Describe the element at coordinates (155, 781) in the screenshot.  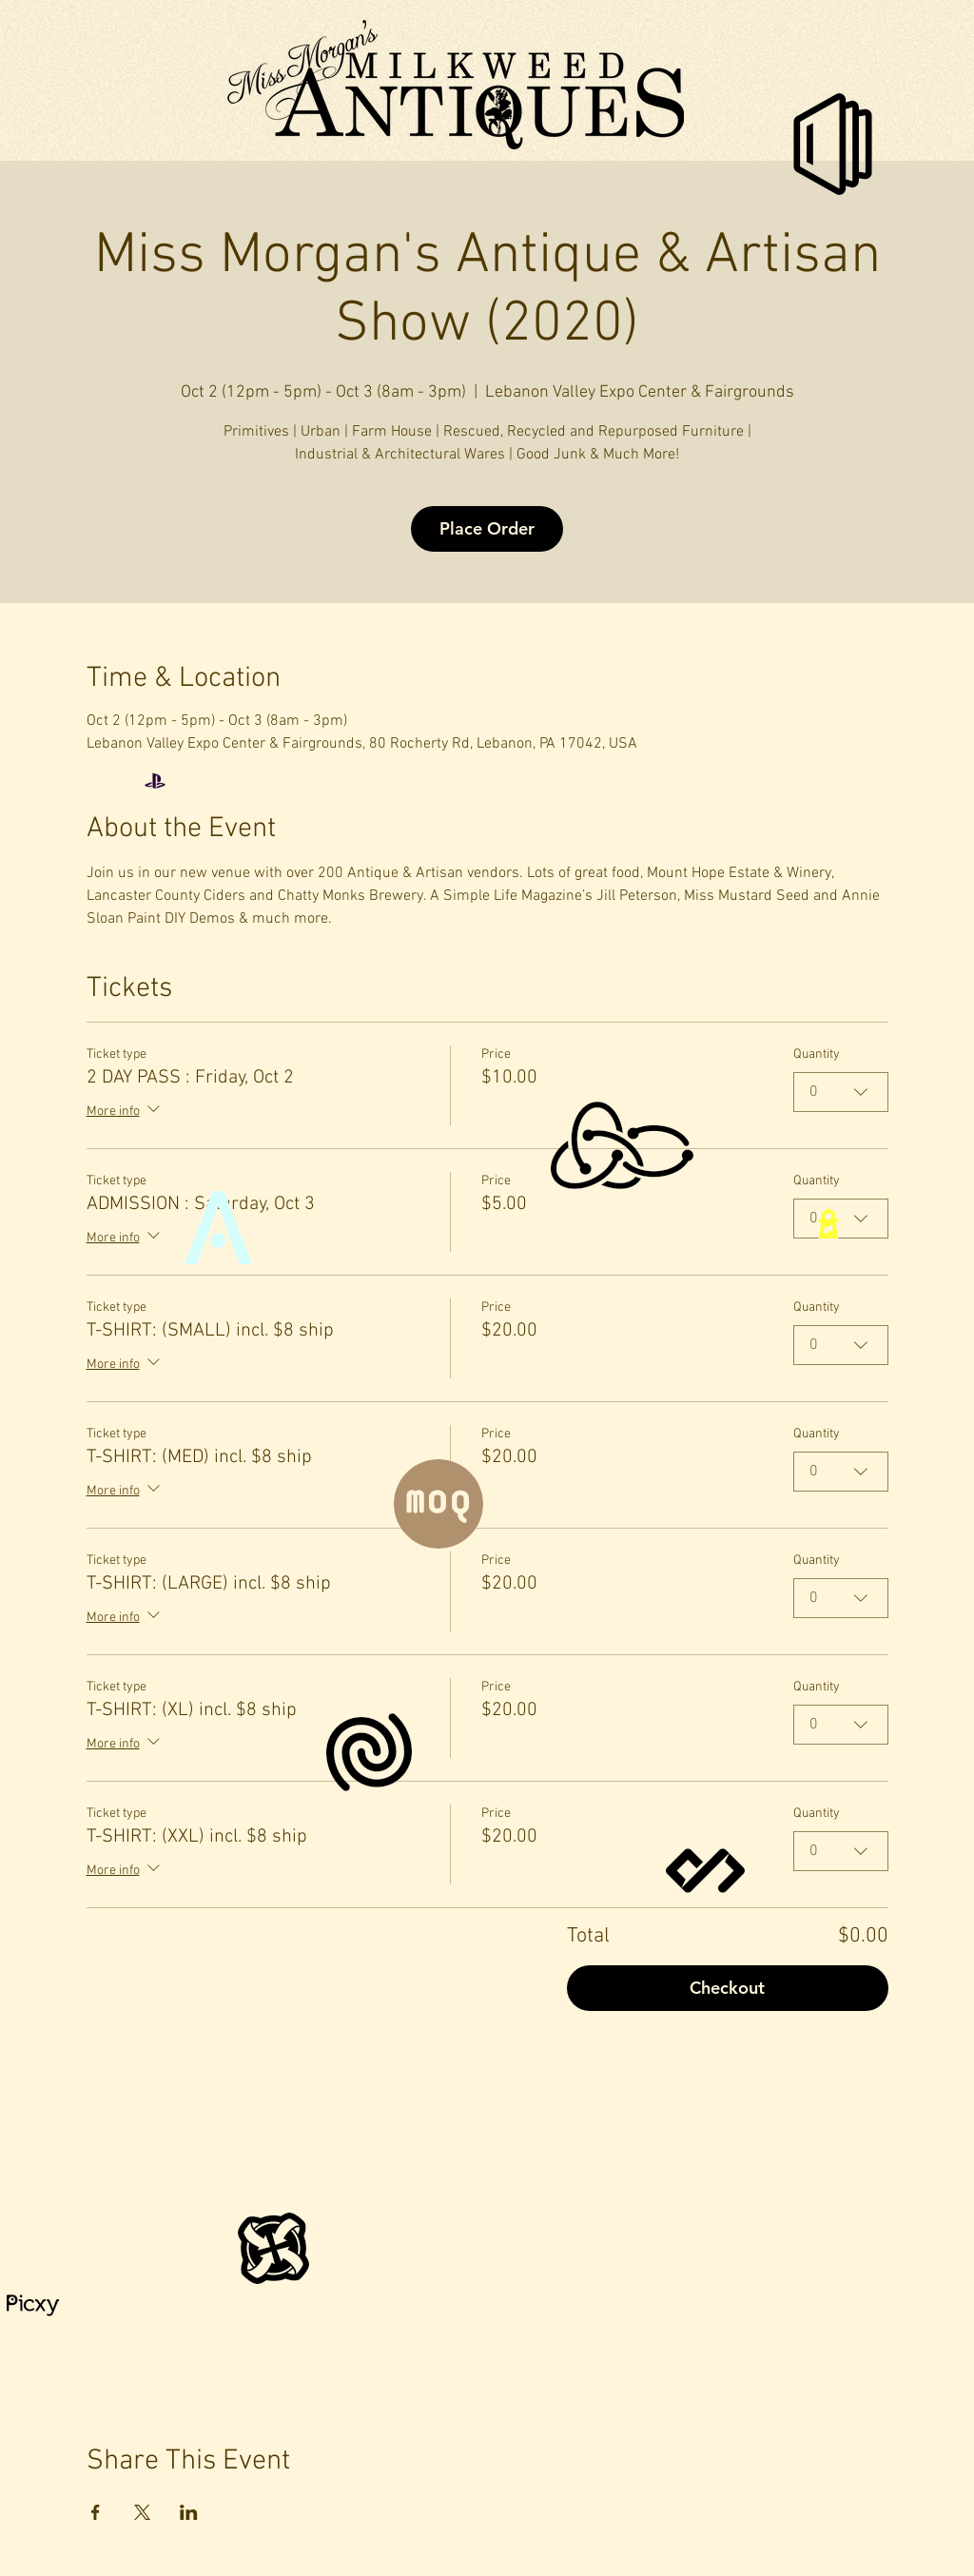
I see `playstation brand or console indicator` at that location.